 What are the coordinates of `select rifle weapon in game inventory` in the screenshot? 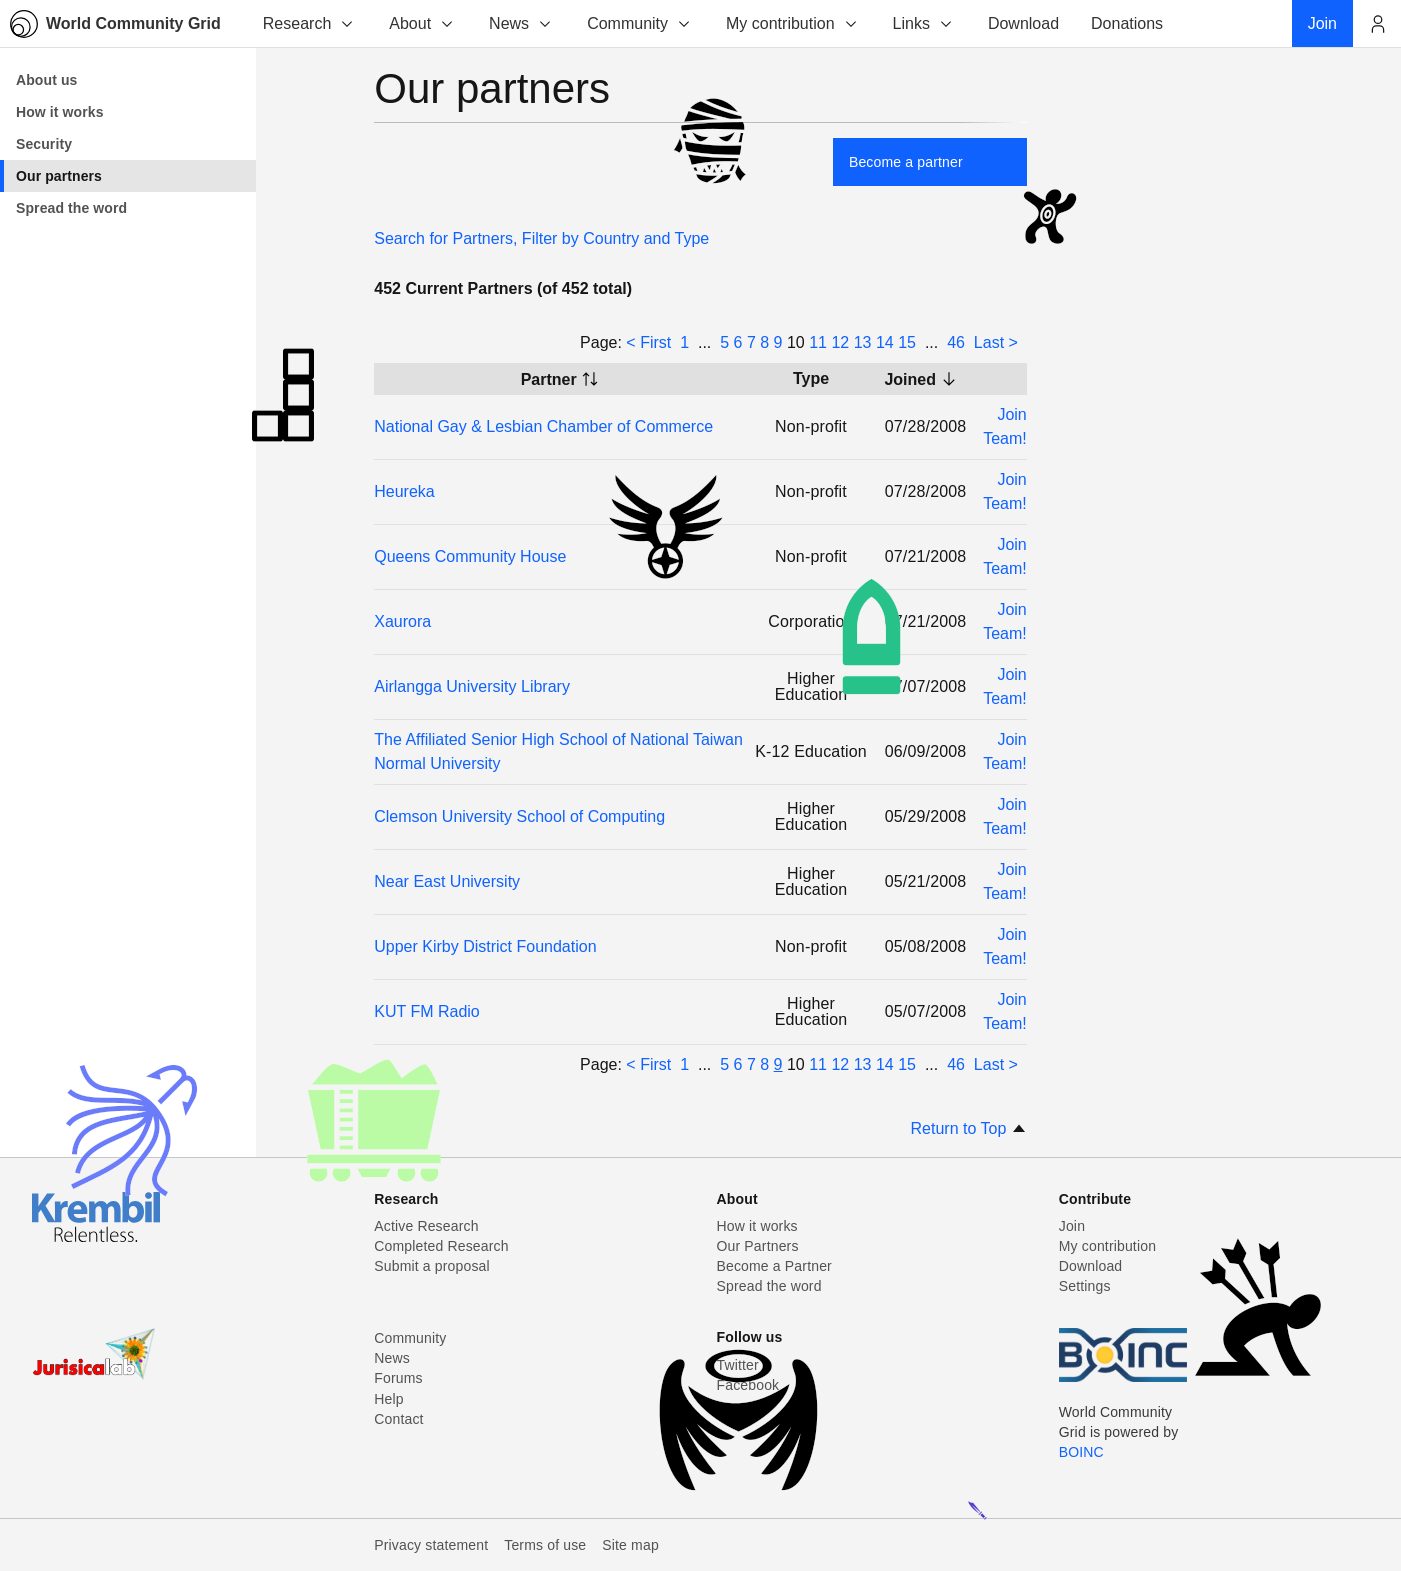 It's located at (871, 636).